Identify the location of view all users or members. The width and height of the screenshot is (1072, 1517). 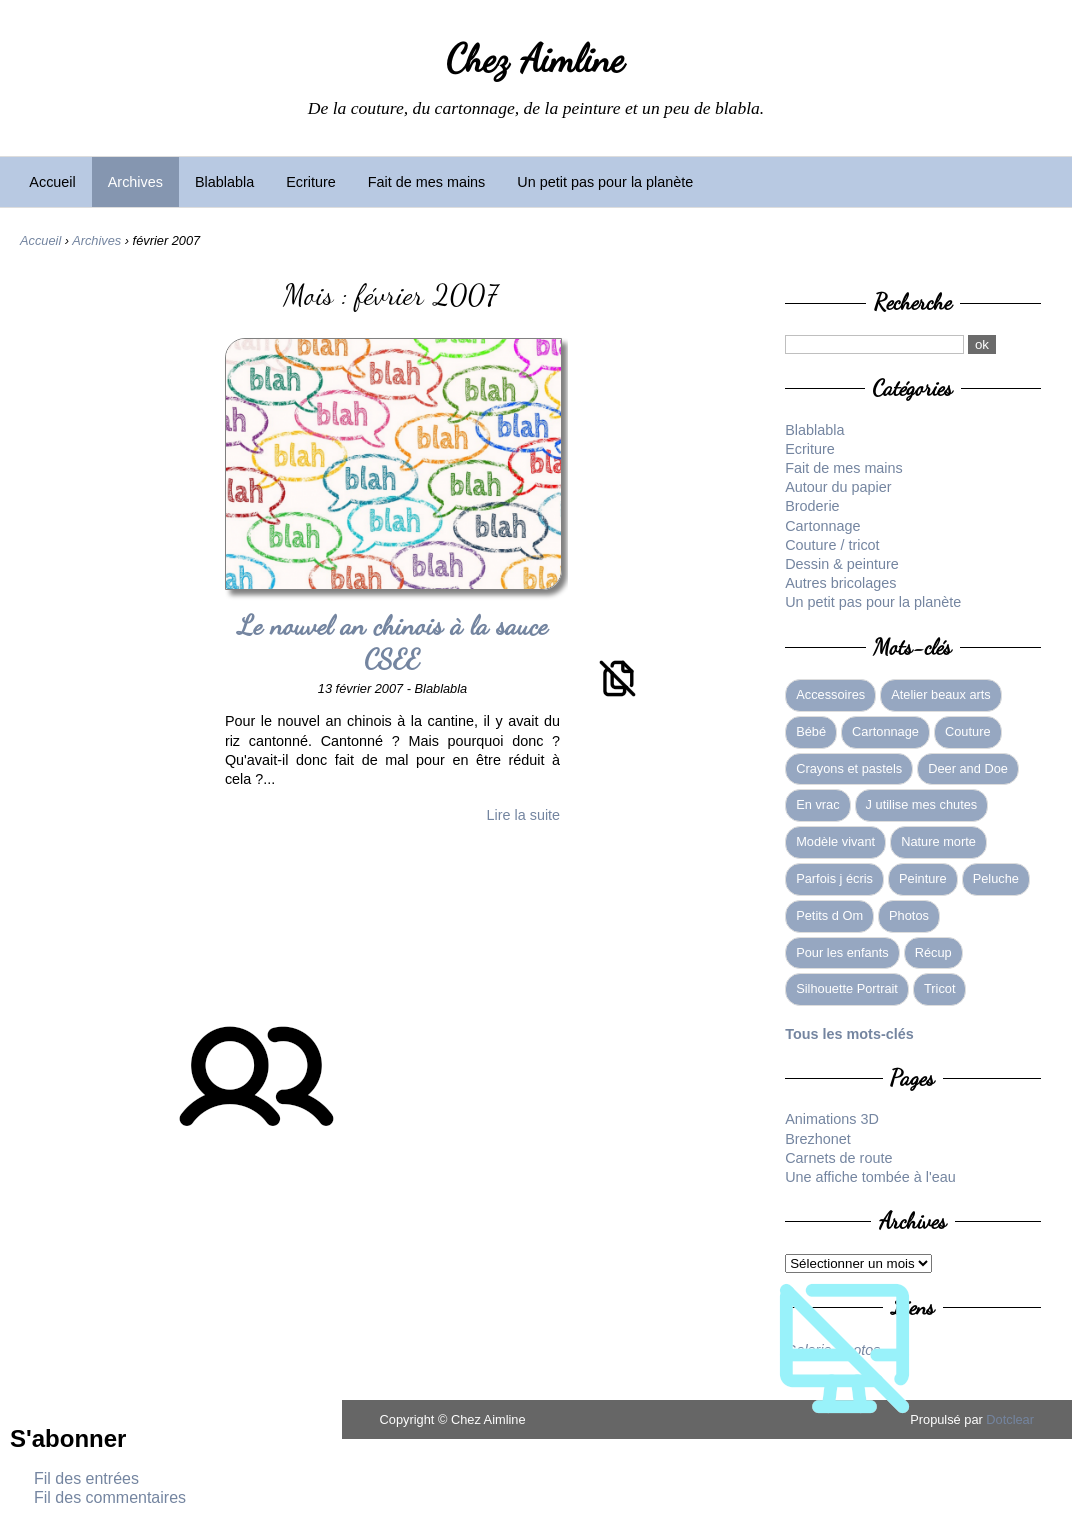
(256, 1077).